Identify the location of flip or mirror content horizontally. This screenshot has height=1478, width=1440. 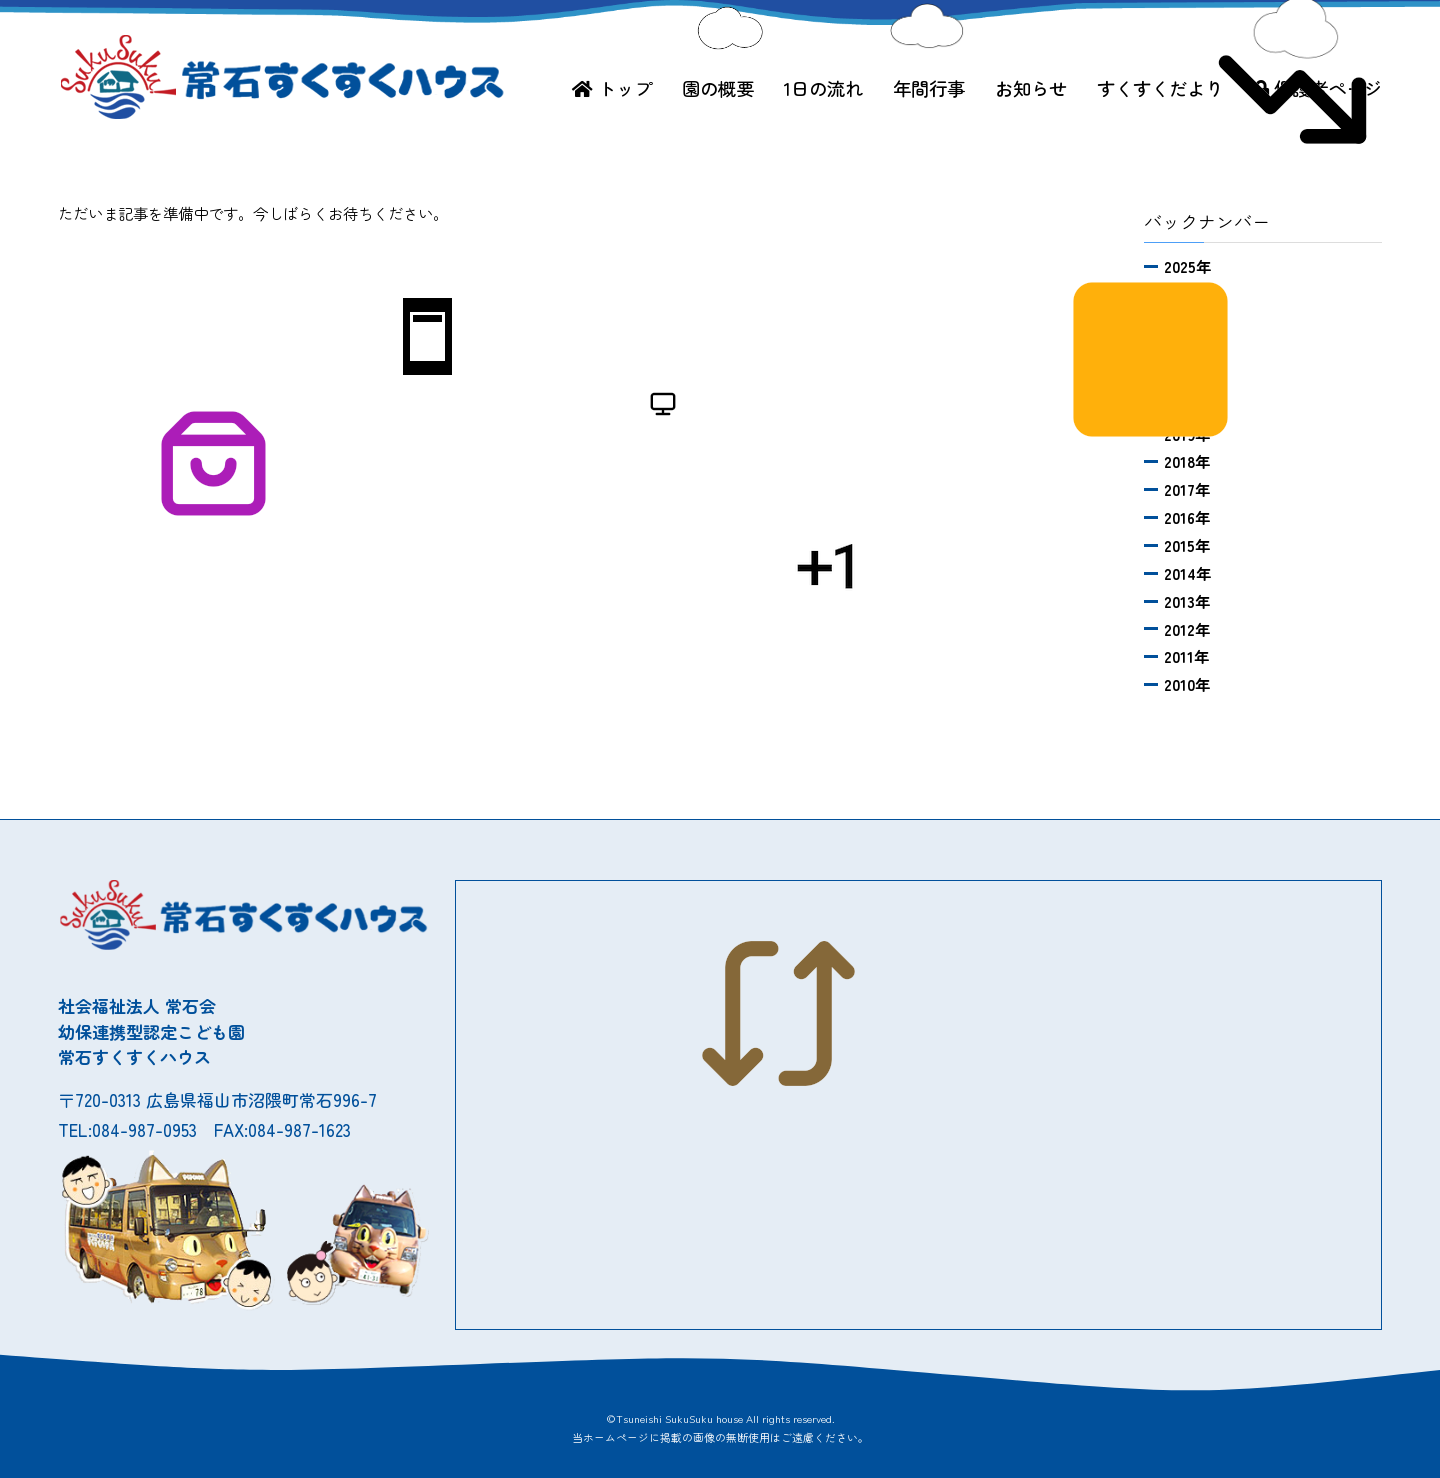
(778, 1013).